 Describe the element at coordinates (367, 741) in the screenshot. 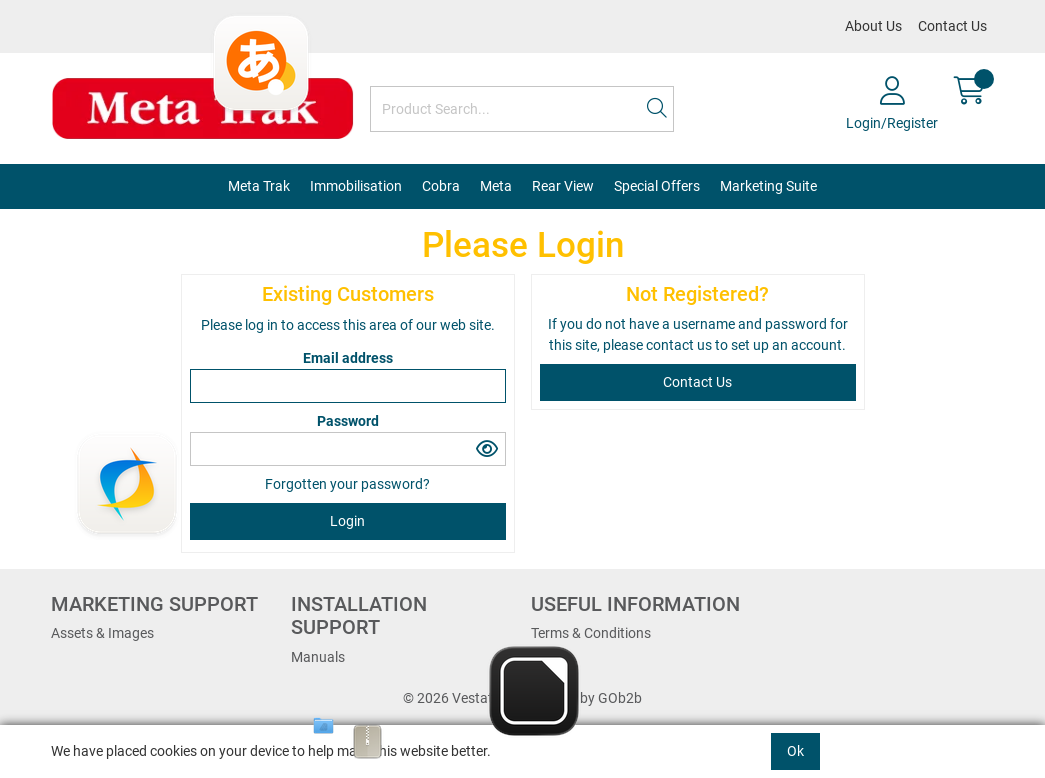

I see `open archive manager to compress or extract files` at that location.